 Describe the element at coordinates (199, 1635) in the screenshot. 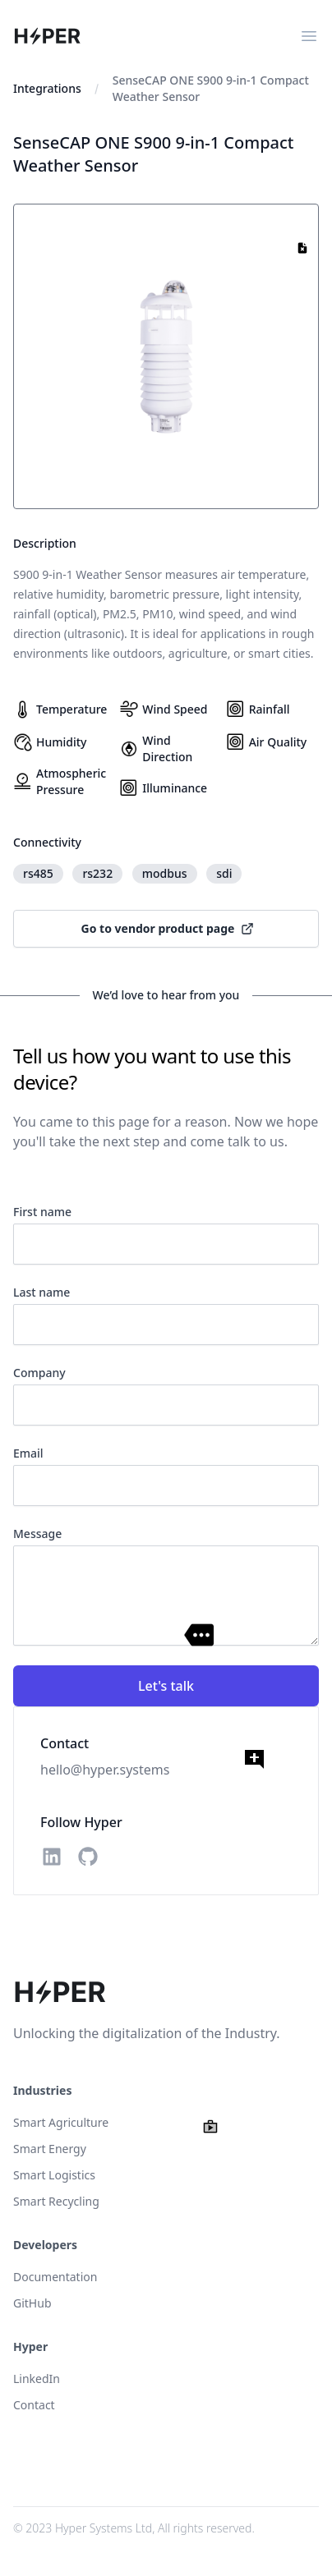

I see `view more notifications` at that location.